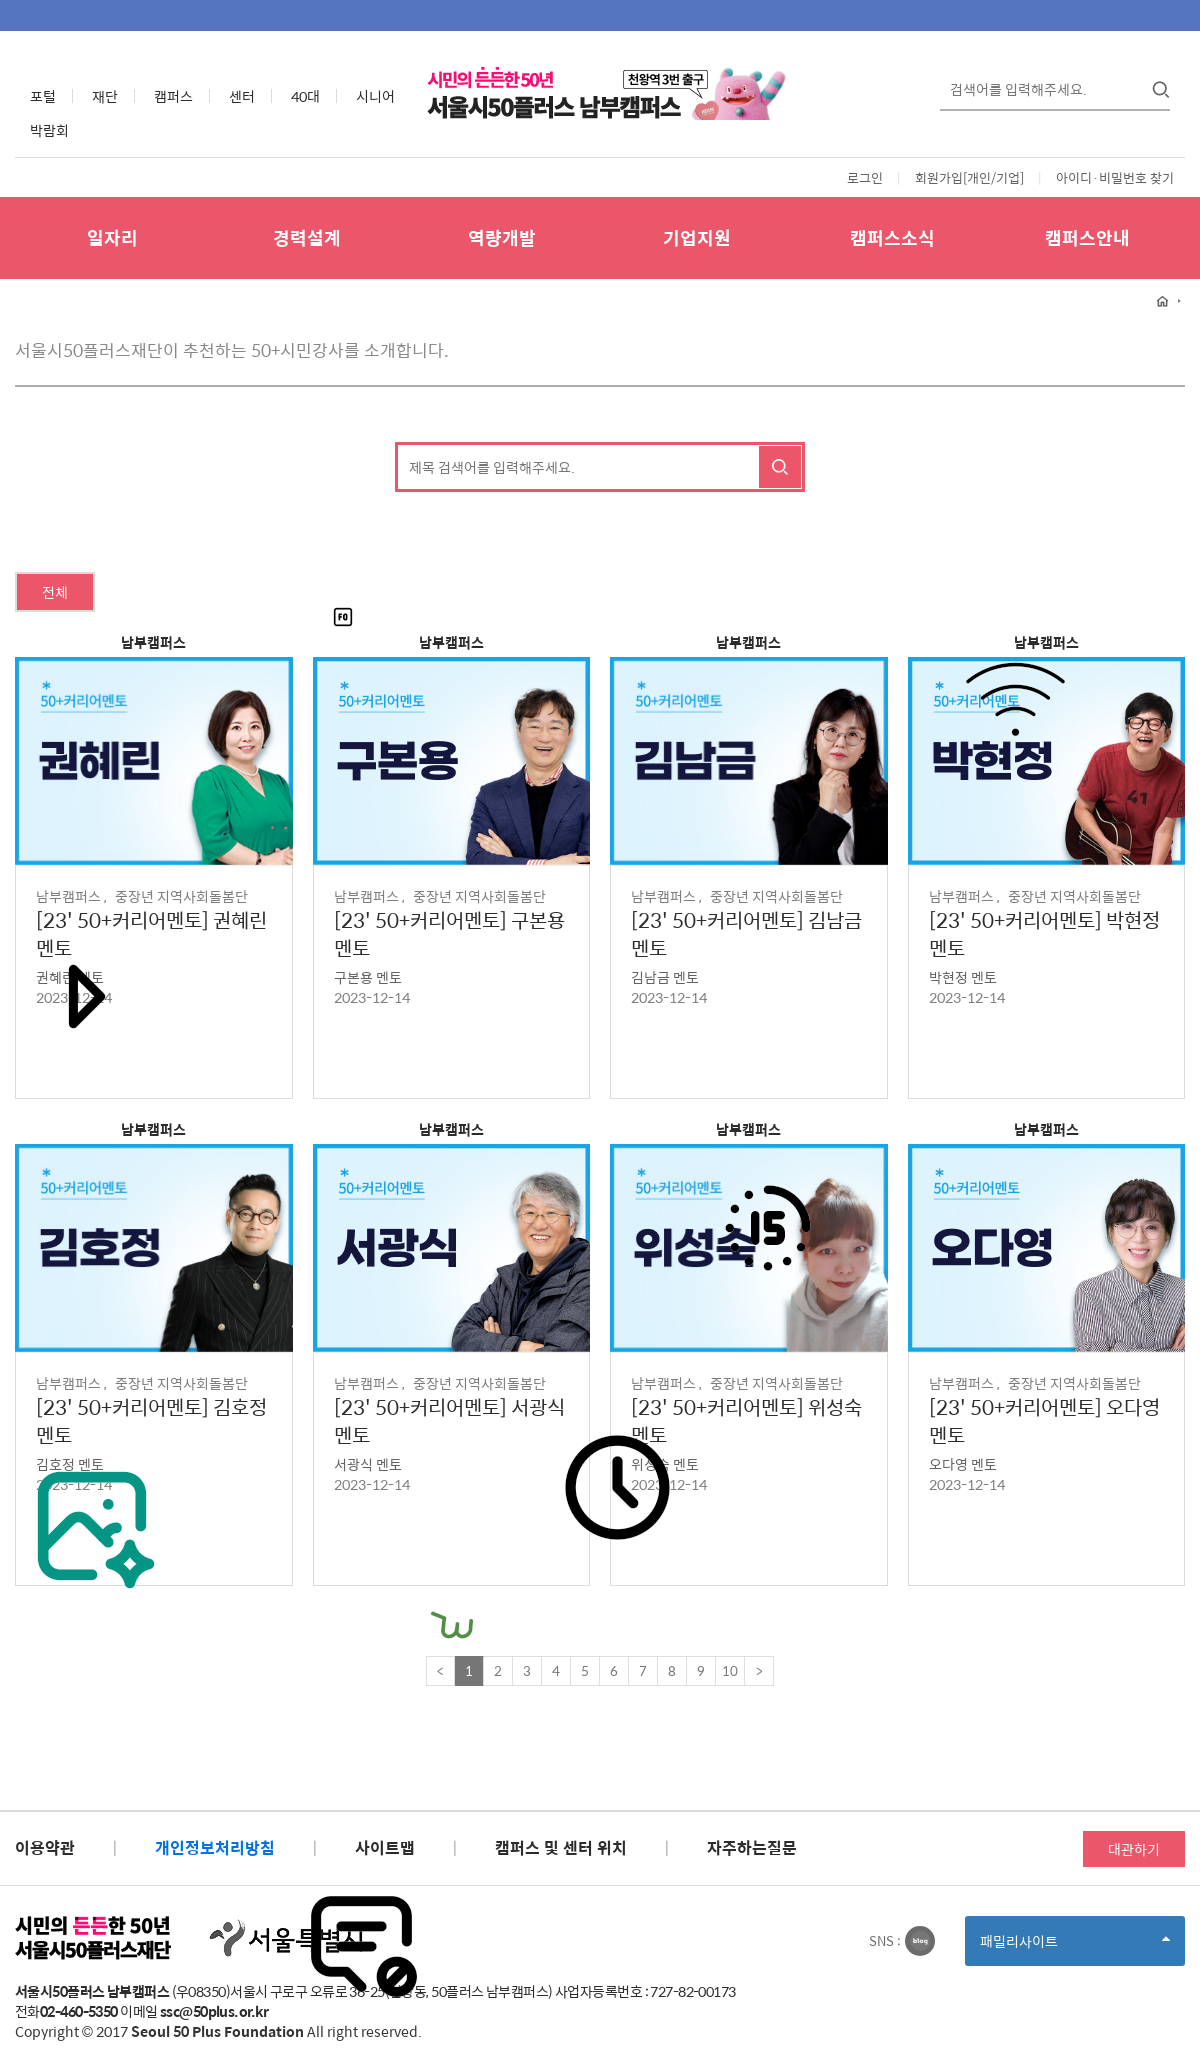  Describe the element at coordinates (617, 1487) in the screenshot. I see `view time or clock settings` at that location.